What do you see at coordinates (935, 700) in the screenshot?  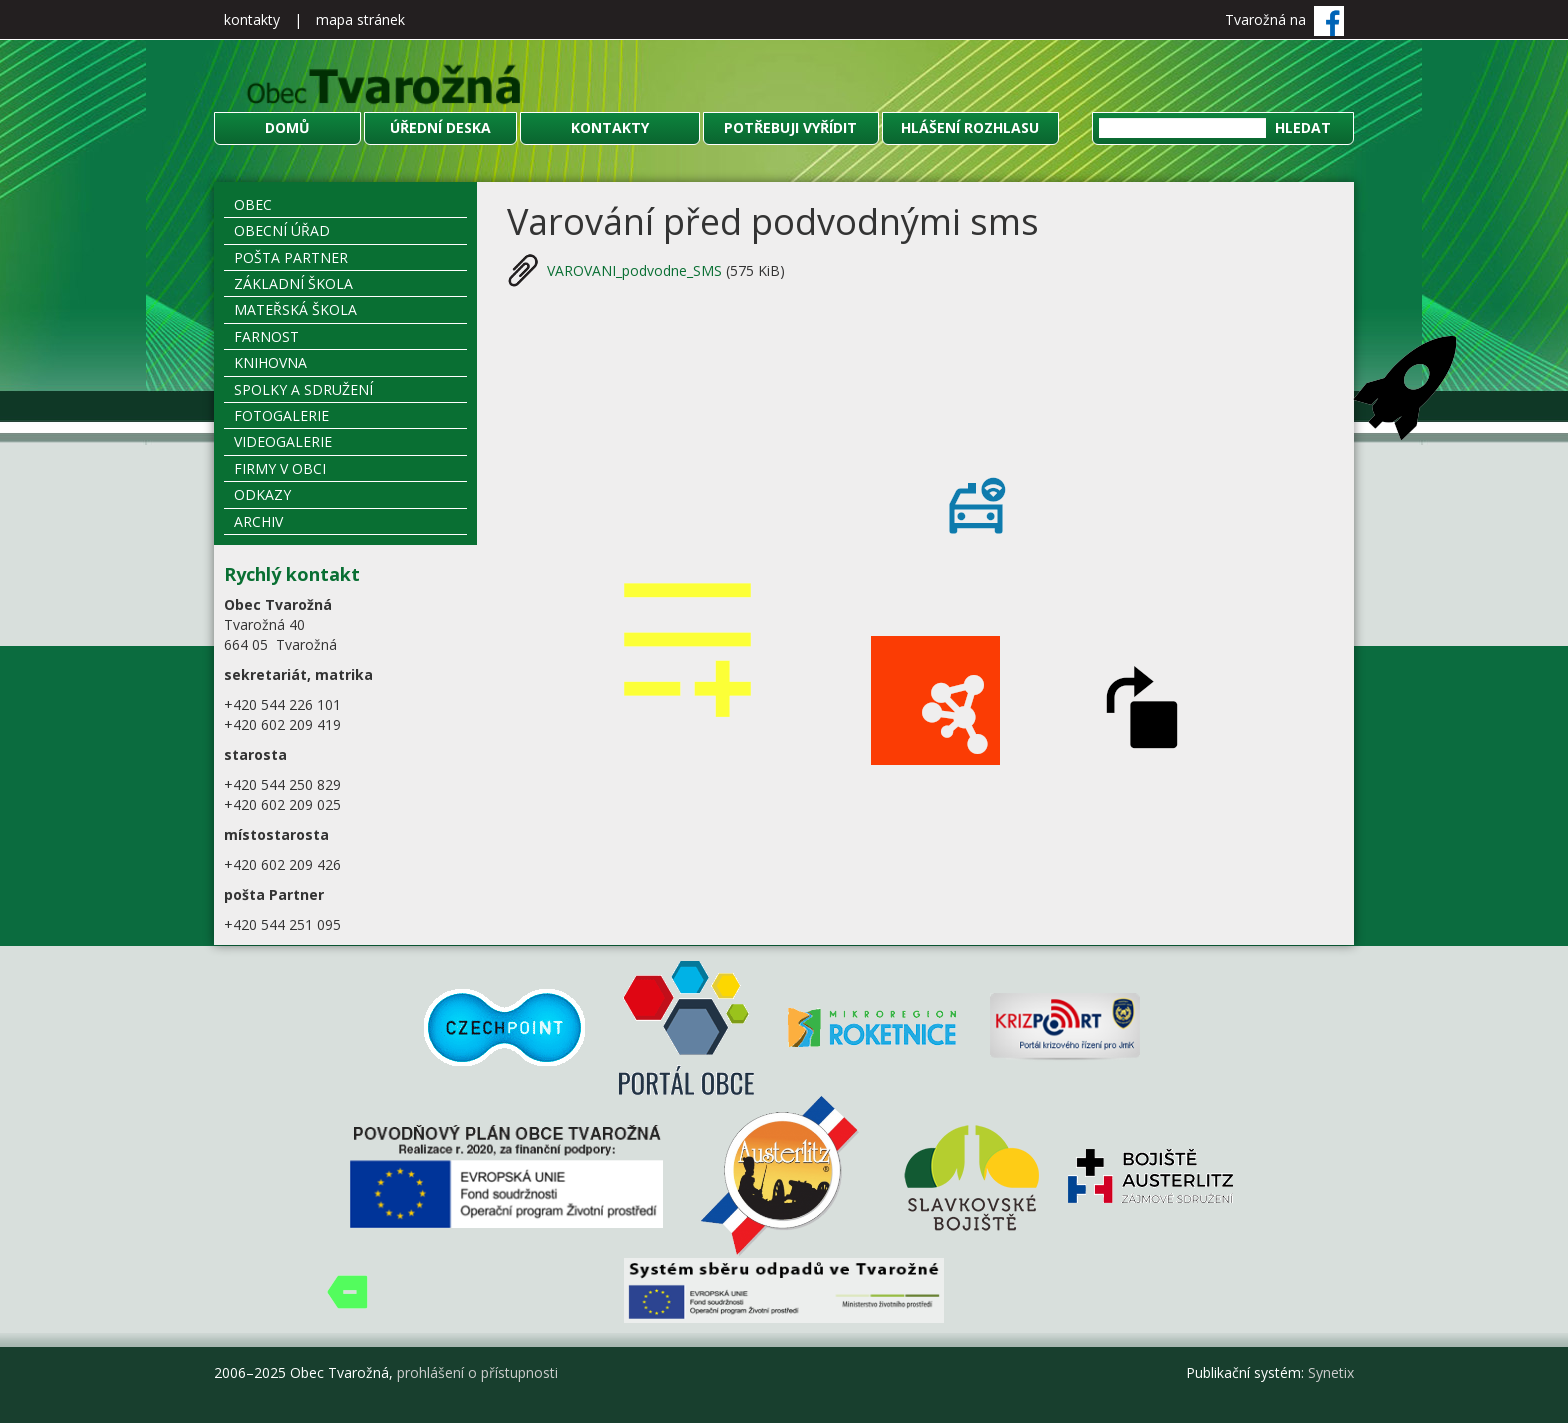 I see `cytoscape.js library logo` at bounding box center [935, 700].